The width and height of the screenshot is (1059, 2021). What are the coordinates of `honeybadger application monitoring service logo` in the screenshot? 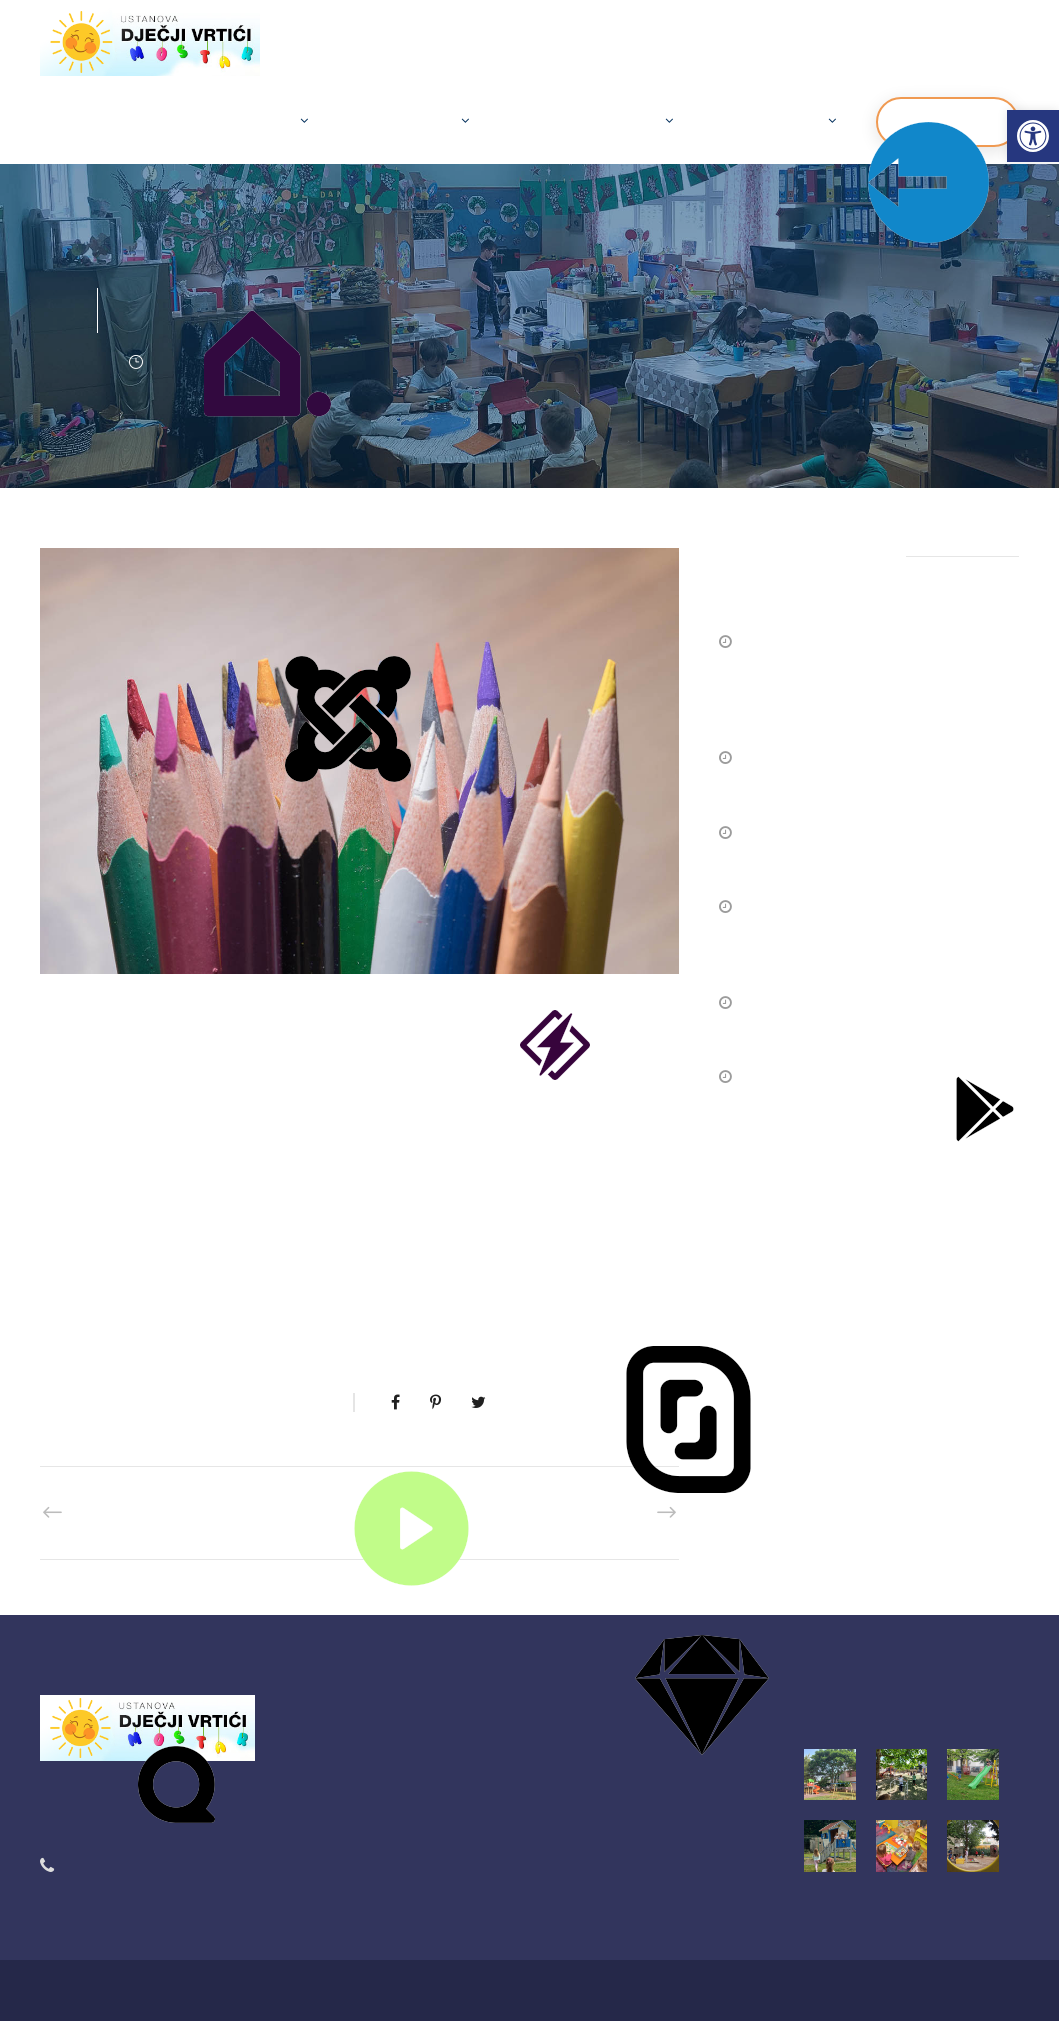 It's located at (555, 1045).